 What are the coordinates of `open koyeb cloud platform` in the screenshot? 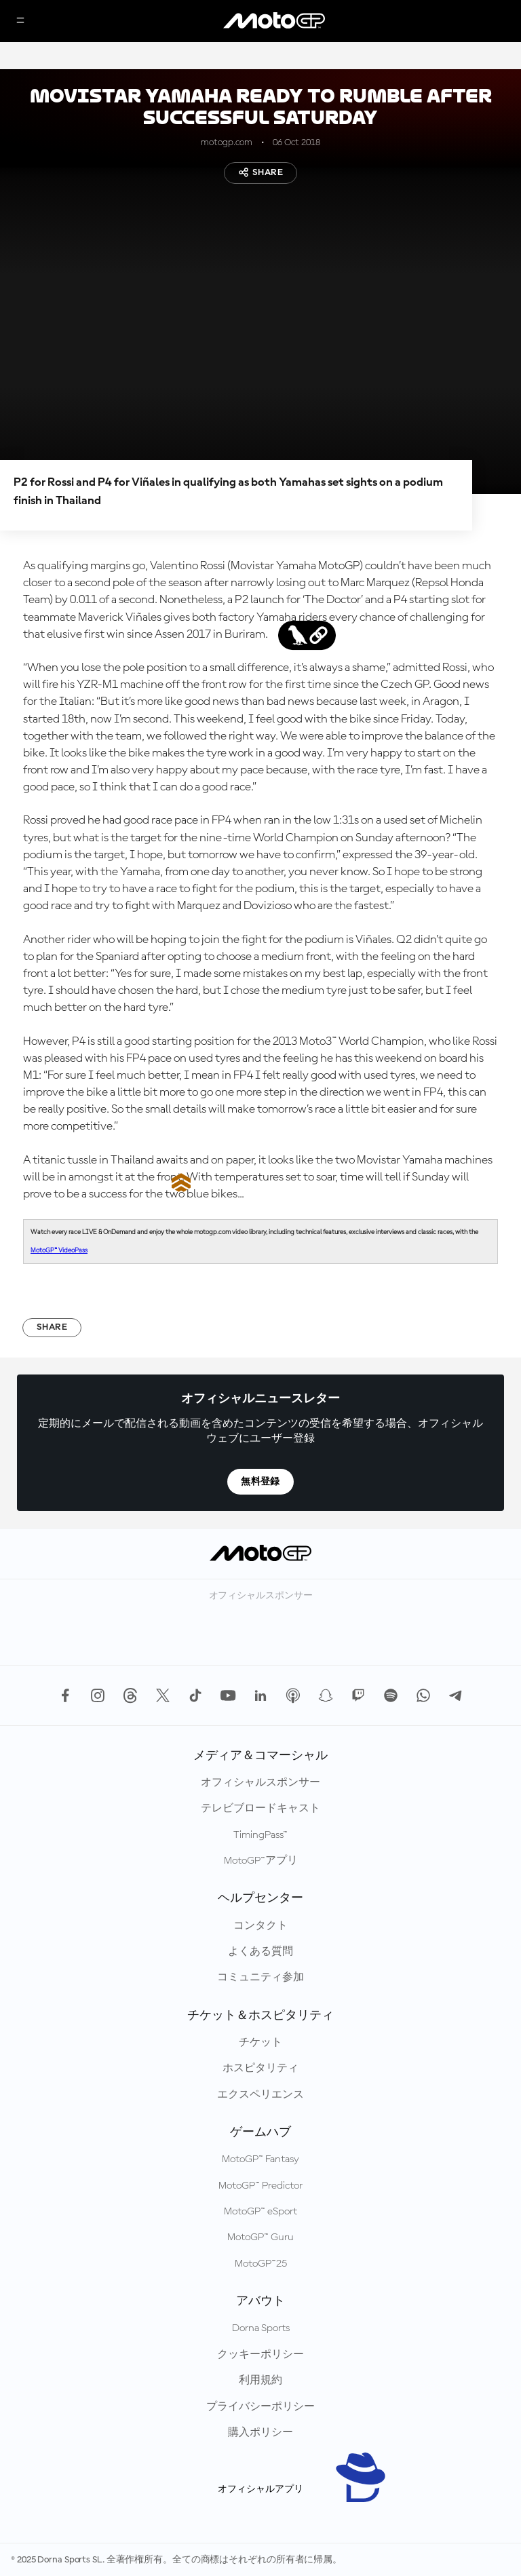 It's located at (181, 1183).